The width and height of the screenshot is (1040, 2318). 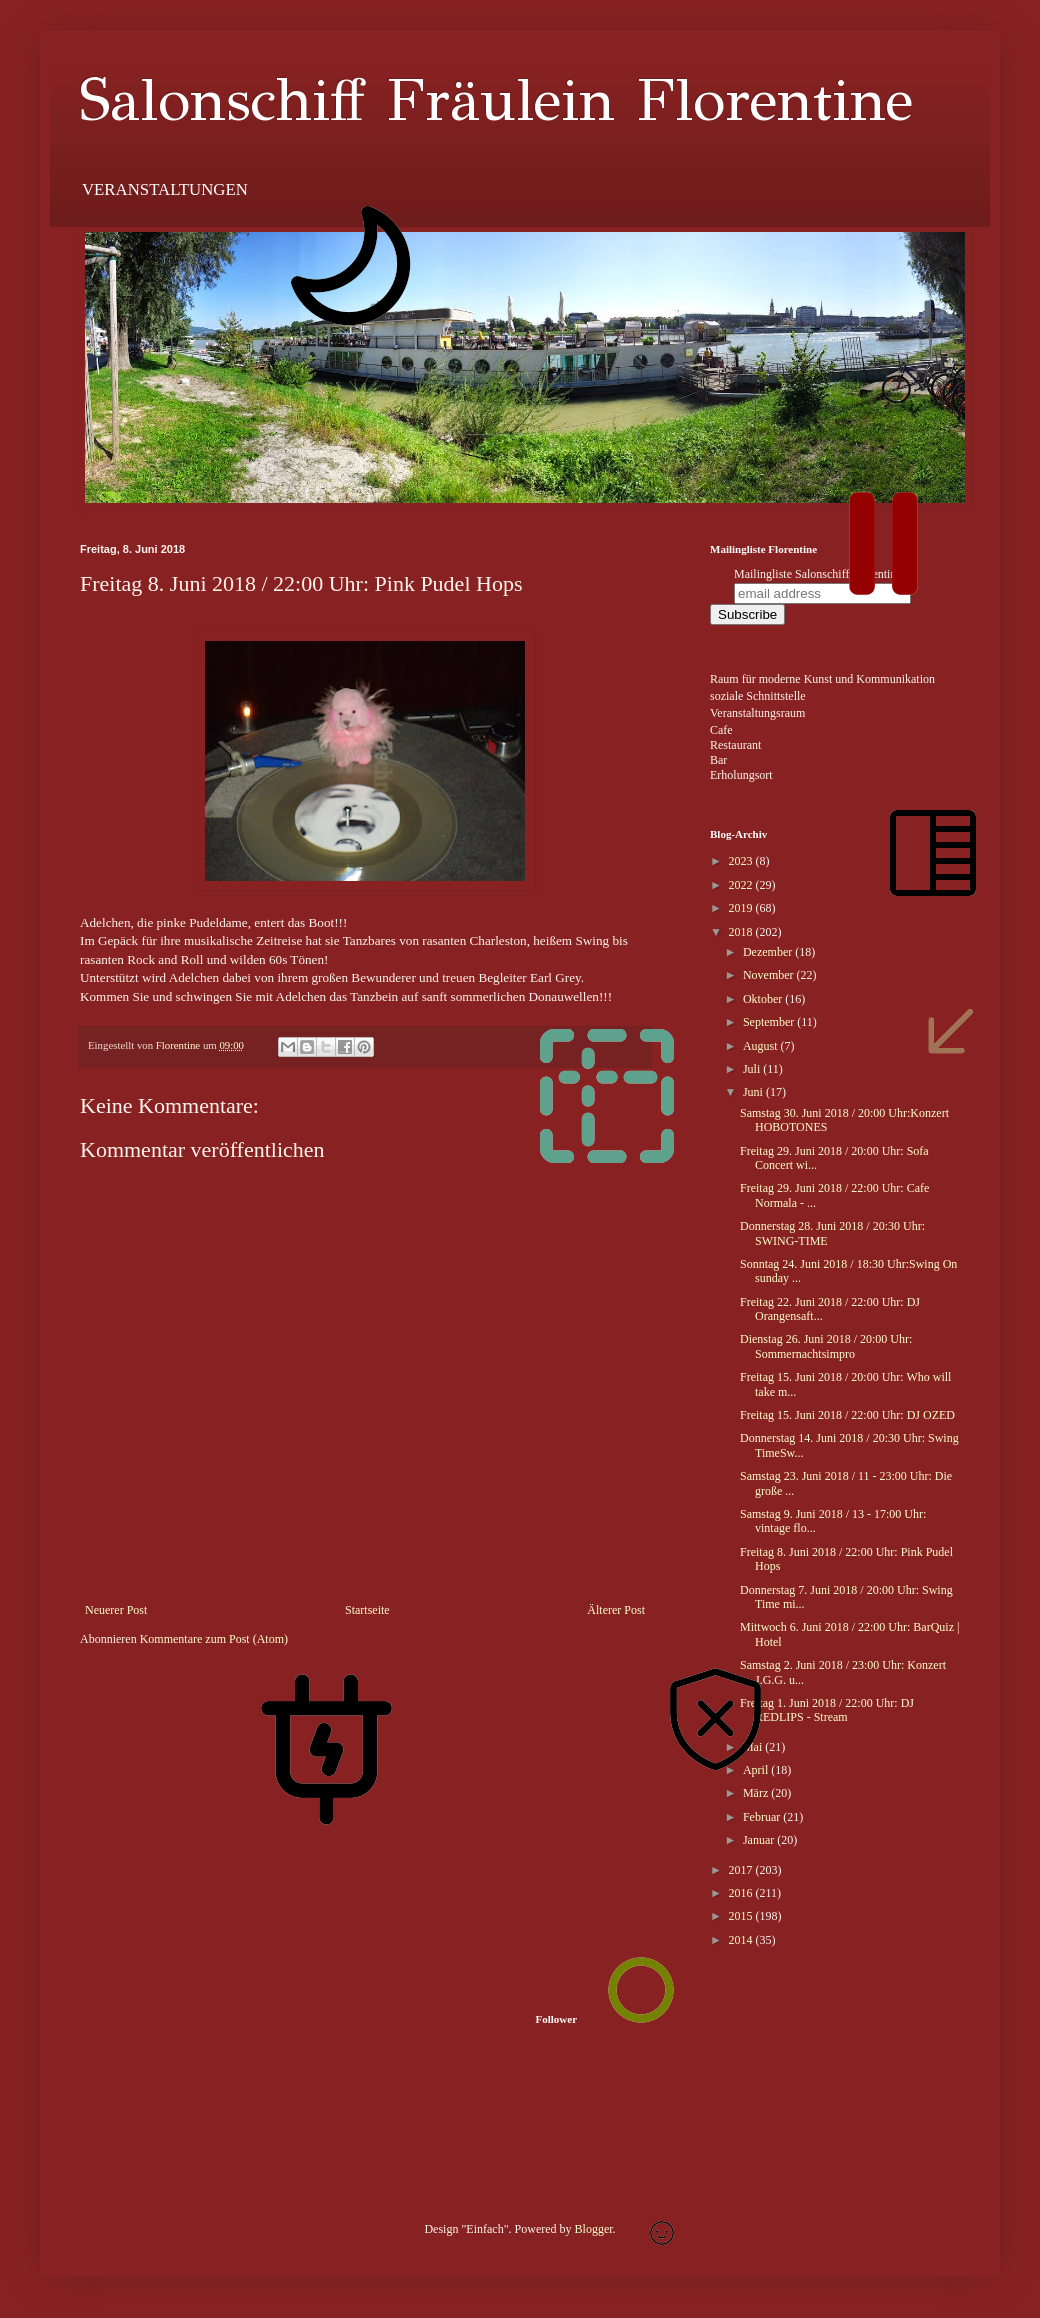 I want to click on toggle half-screen or split view mode, so click(x=933, y=853).